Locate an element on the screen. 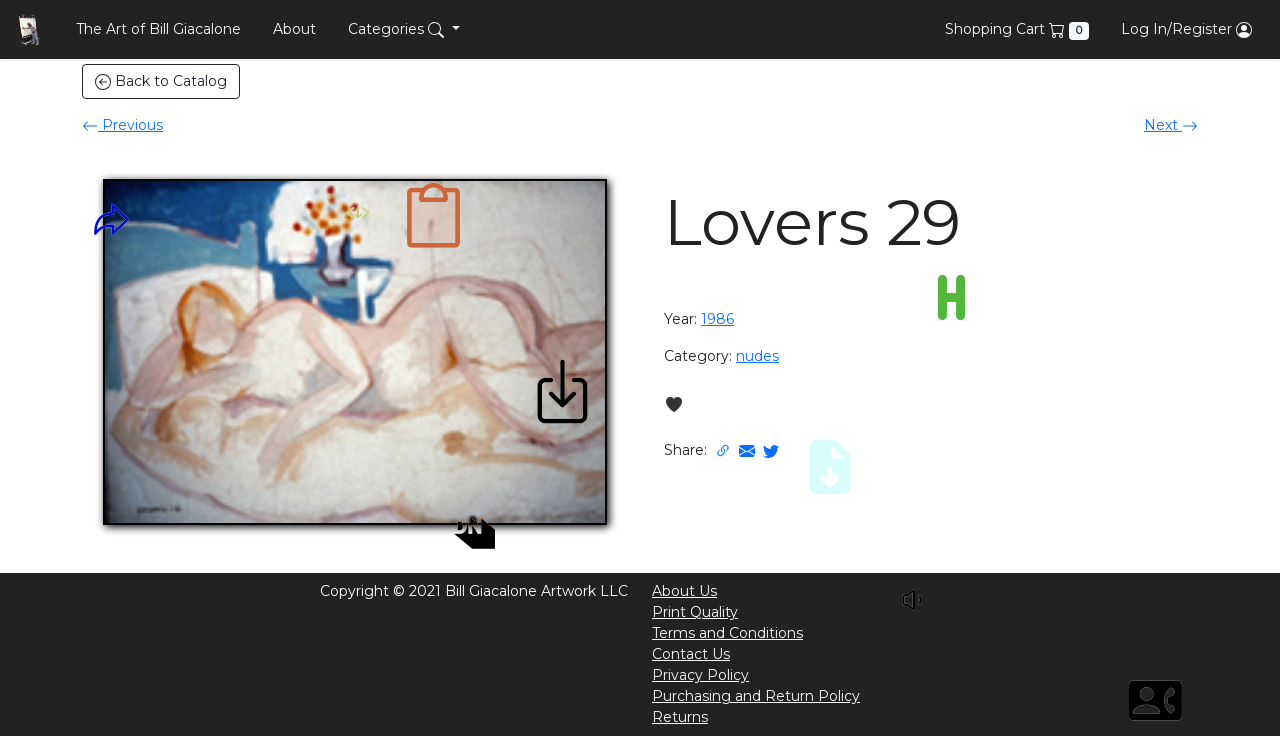 The height and width of the screenshot is (736, 1280). download file is located at coordinates (830, 467).